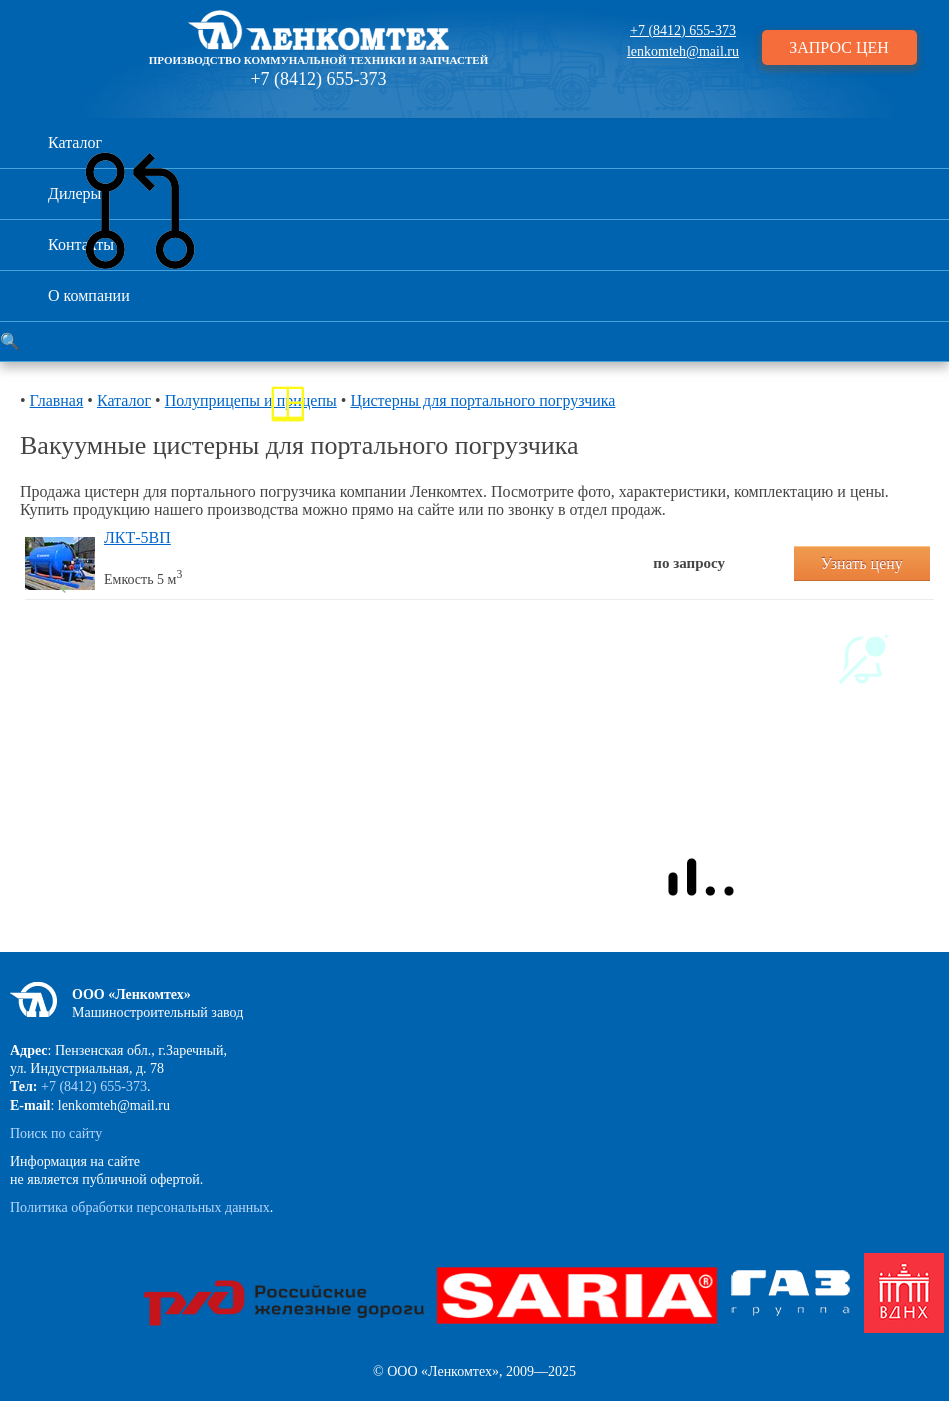 The height and width of the screenshot is (1401, 949). What do you see at coordinates (140, 207) in the screenshot?
I see `create a new pull request` at bounding box center [140, 207].